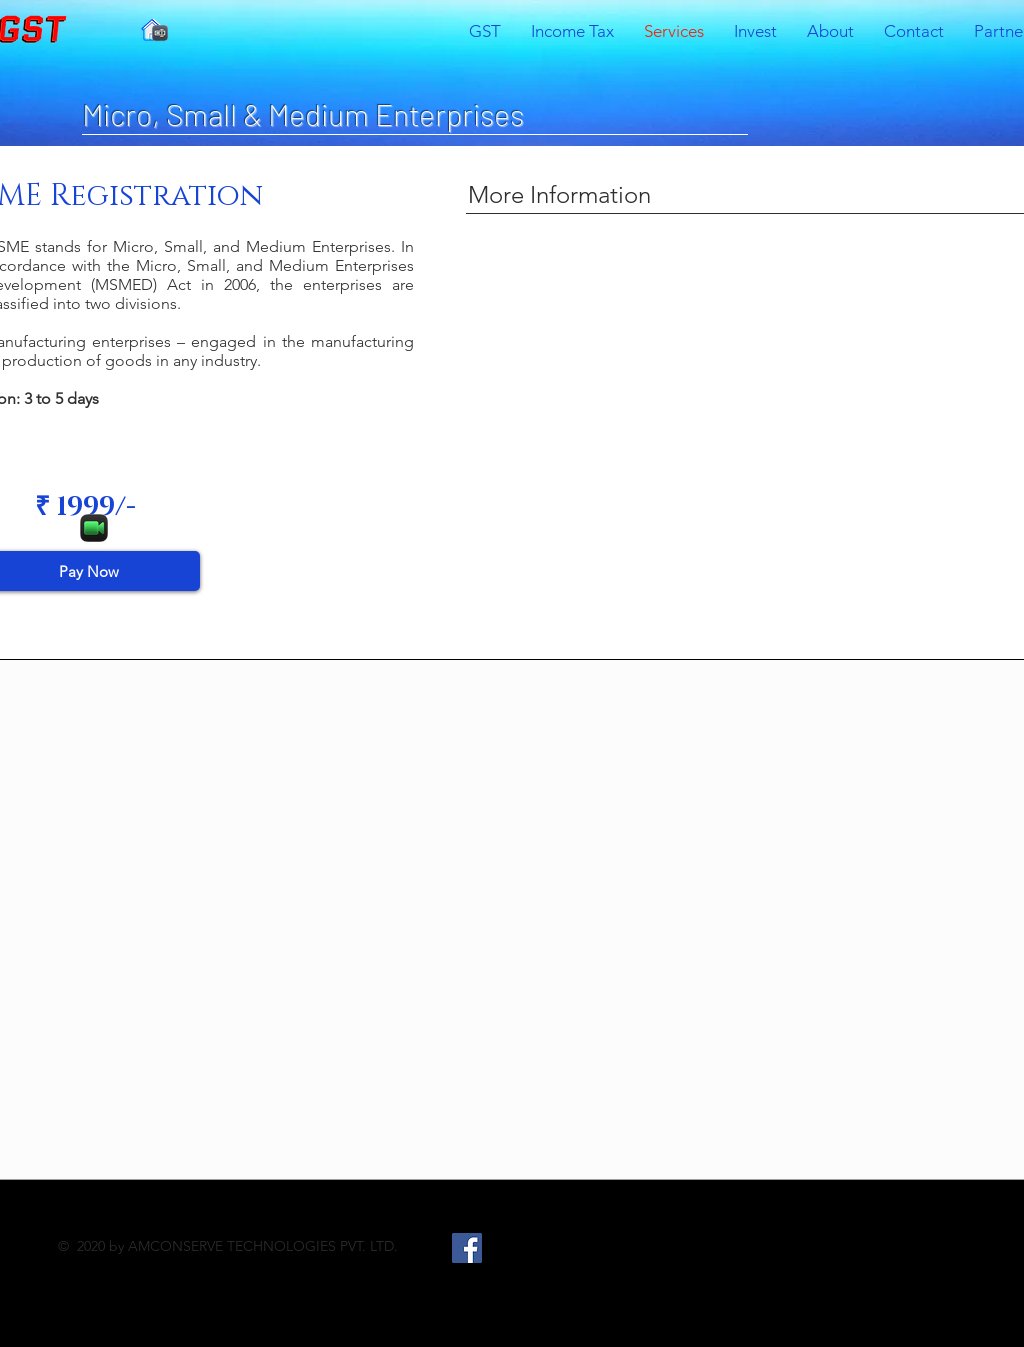 The width and height of the screenshot is (1024, 1347). What do you see at coordinates (94, 528) in the screenshot?
I see `open facetime app` at bounding box center [94, 528].